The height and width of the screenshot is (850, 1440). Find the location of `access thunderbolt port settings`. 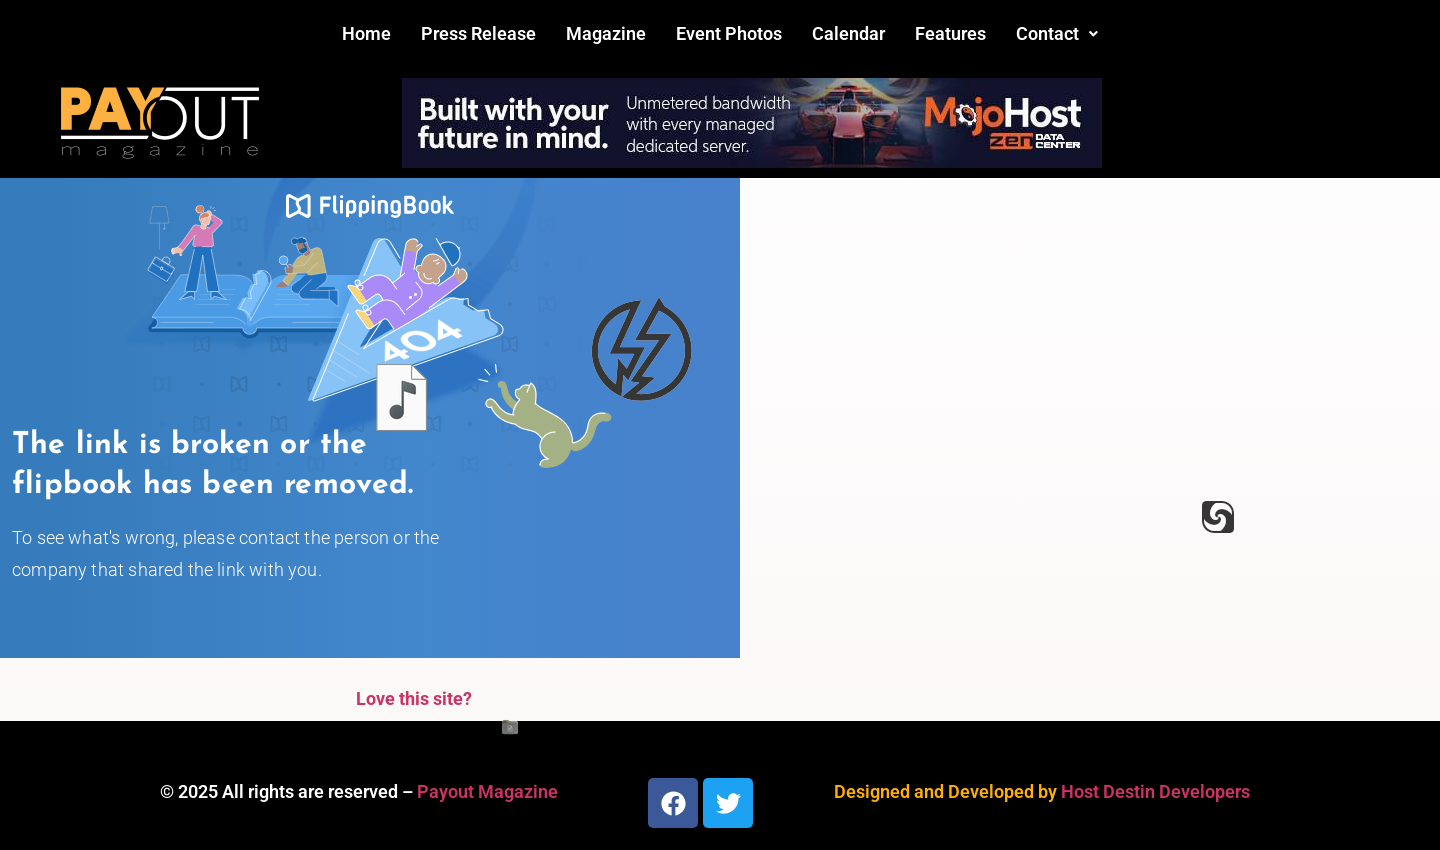

access thunderbolt port settings is located at coordinates (641, 350).